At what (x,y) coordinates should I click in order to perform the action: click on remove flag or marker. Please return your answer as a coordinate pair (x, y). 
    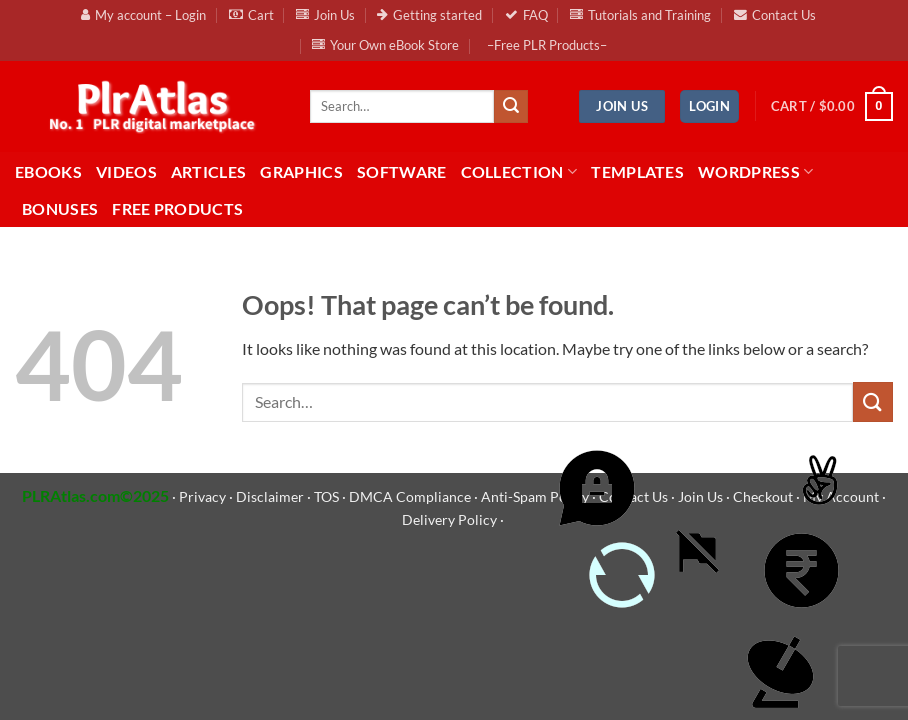
    Looking at the image, I should click on (697, 551).